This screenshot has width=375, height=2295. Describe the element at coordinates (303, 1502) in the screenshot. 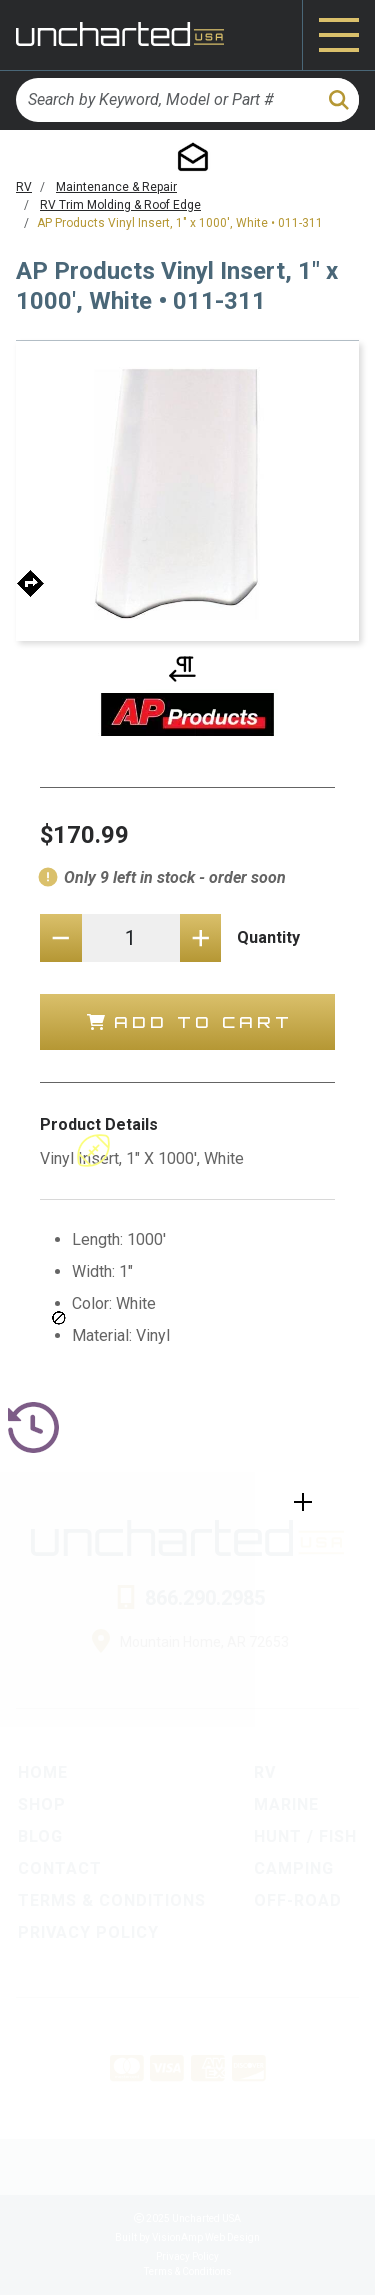

I see `add a new item` at that location.